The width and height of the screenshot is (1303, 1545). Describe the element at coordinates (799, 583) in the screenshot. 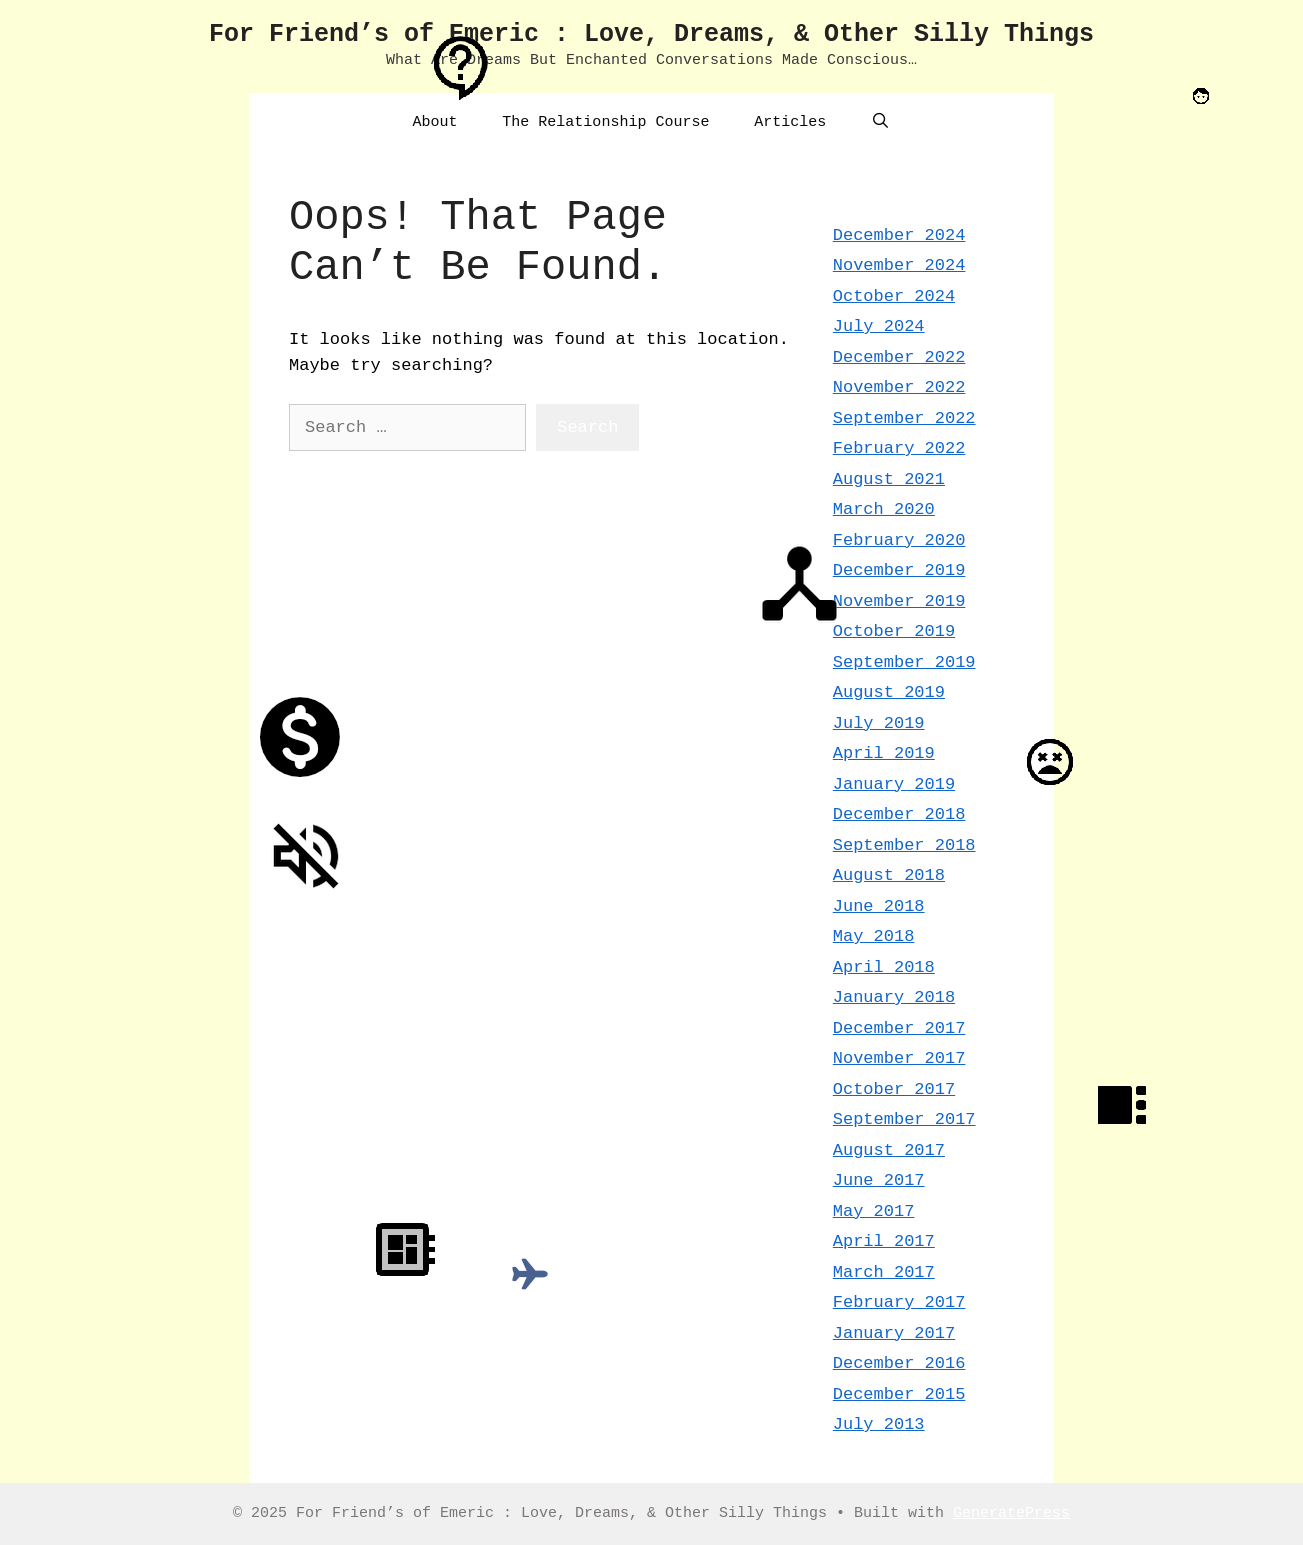

I see `connect or manage connected devices` at that location.